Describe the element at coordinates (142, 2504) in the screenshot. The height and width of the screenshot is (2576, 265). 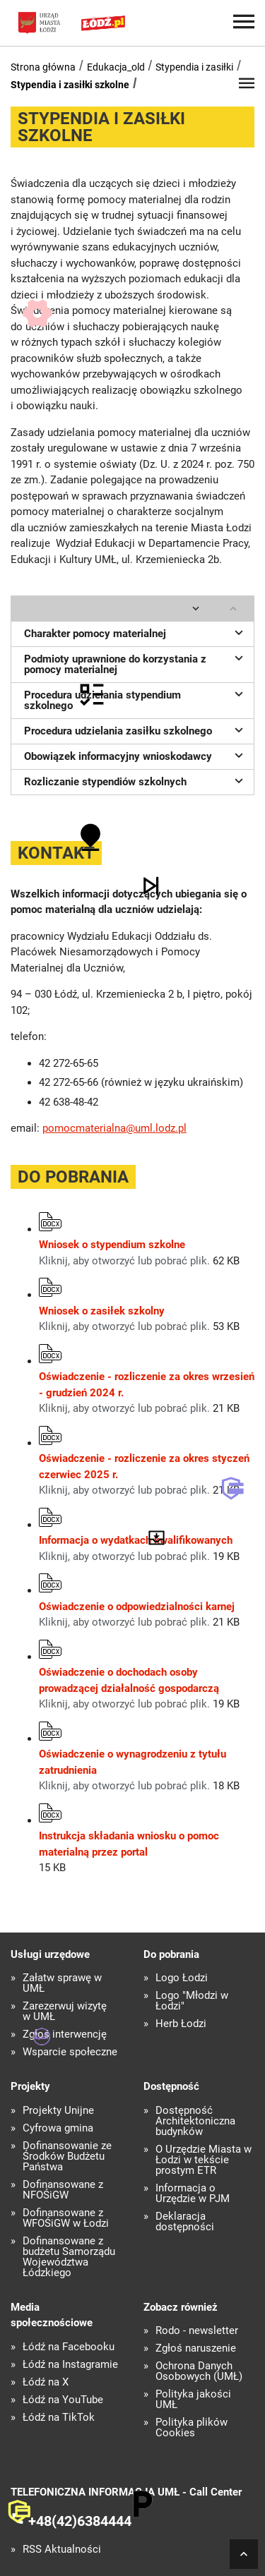
I see `indicates a parking area or facility` at that location.